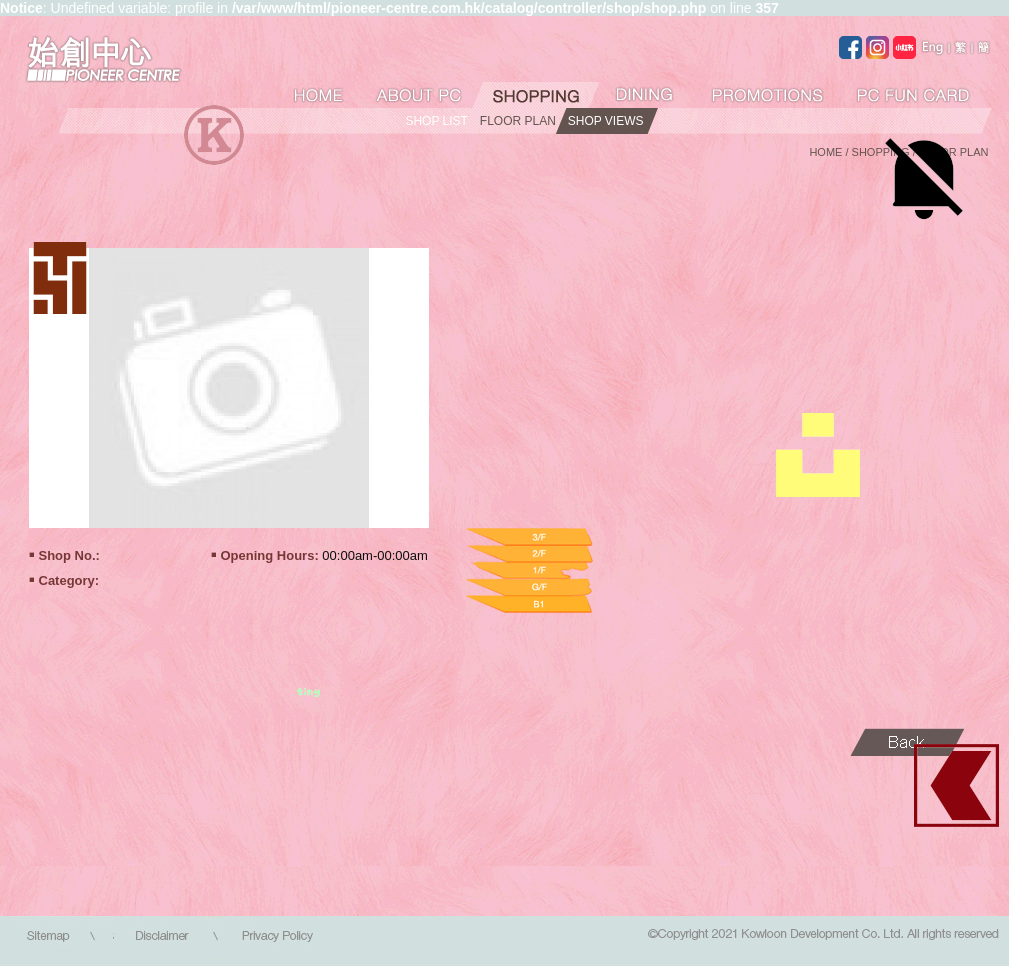  What do you see at coordinates (60, 278) in the screenshot?
I see `open Google Cloud Composer console` at bounding box center [60, 278].